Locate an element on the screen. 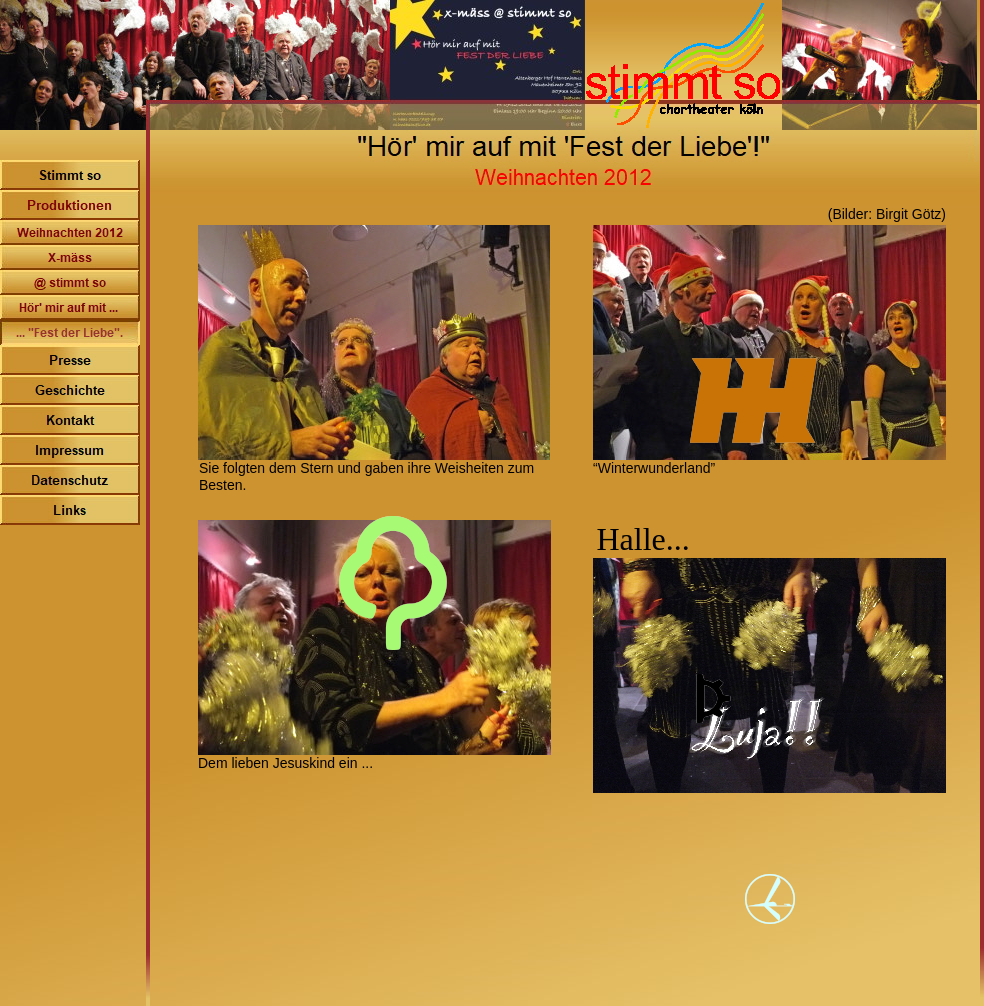 The image size is (984, 1006). LOT Polish Airlines logo is located at coordinates (770, 899).